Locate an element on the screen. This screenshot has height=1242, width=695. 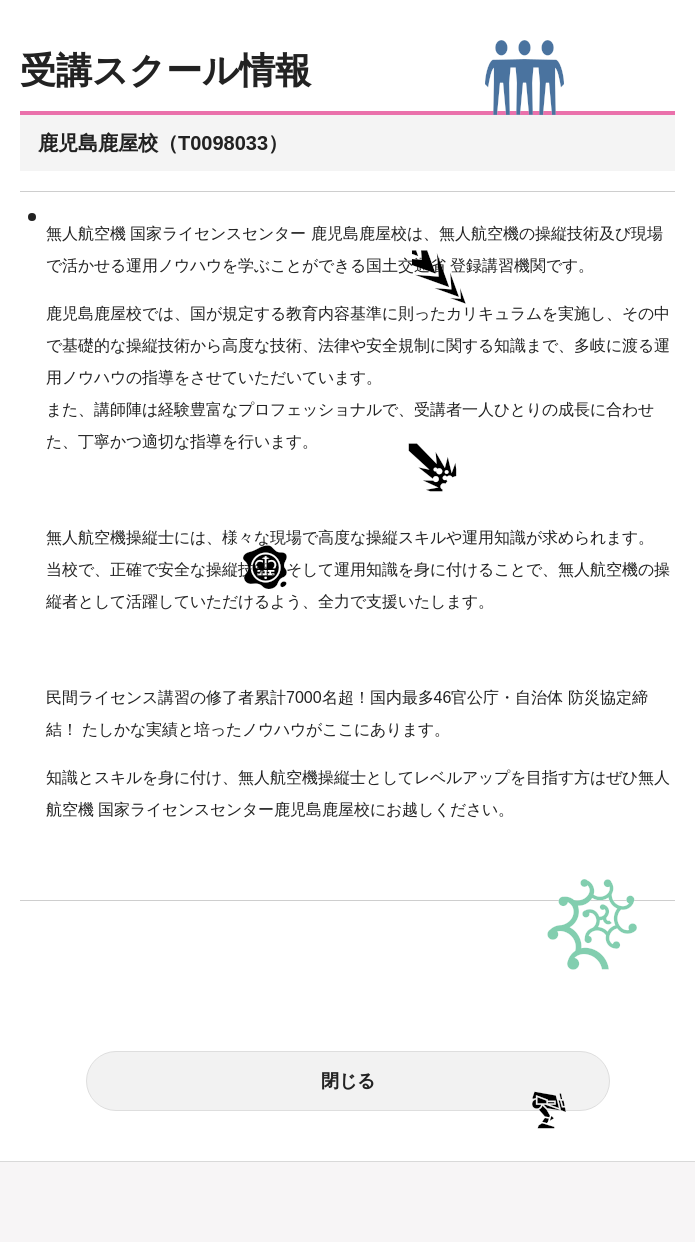
view your friends list is located at coordinates (524, 77).